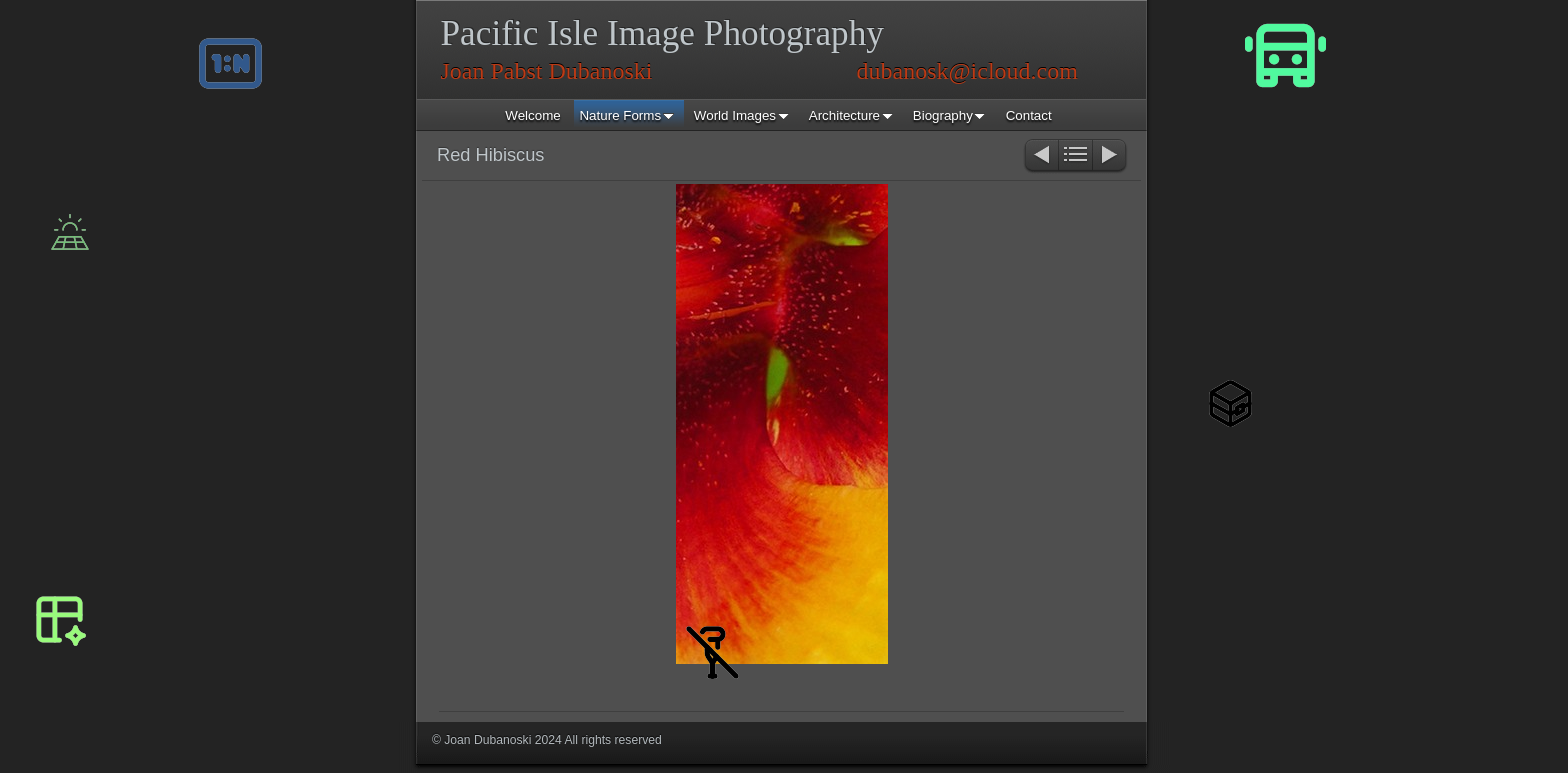 The height and width of the screenshot is (773, 1568). What do you see at coordinates (230, 63) in the screenshot?
I see `indicates a one-to-many database relationship` at bounding box center [230, 63].